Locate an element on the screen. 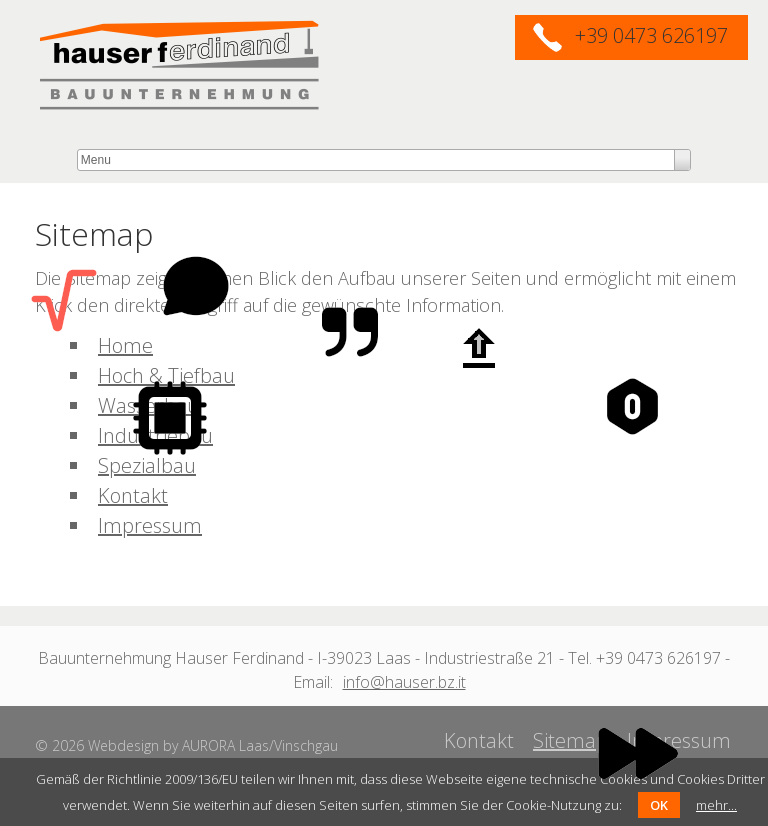 The width and height of the screenshot is (768, 826). insert a quotation or blockquote is located at coordinates (350, 332).